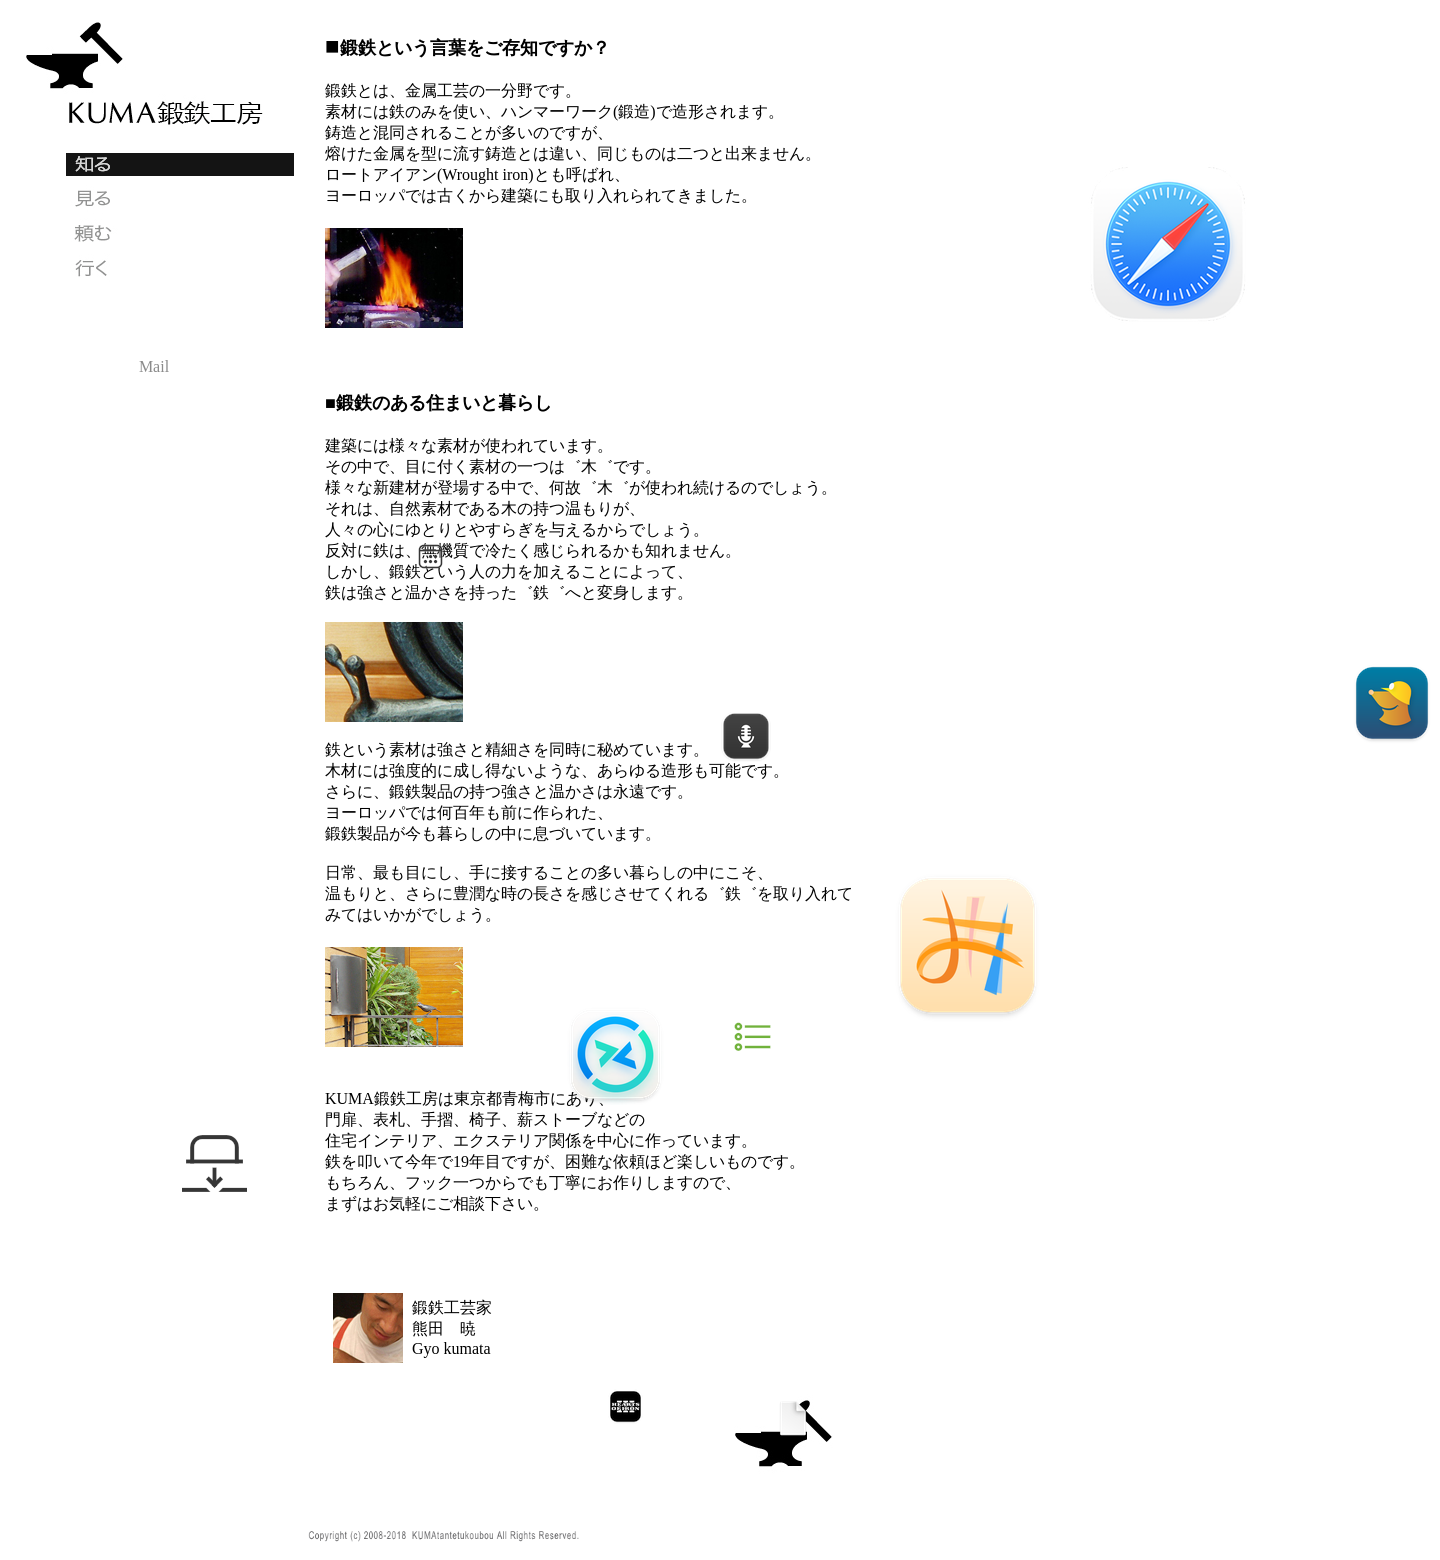 This screenshot has height=1560, width=1440. I want to click on open pmim input method app, so click(967, 945).